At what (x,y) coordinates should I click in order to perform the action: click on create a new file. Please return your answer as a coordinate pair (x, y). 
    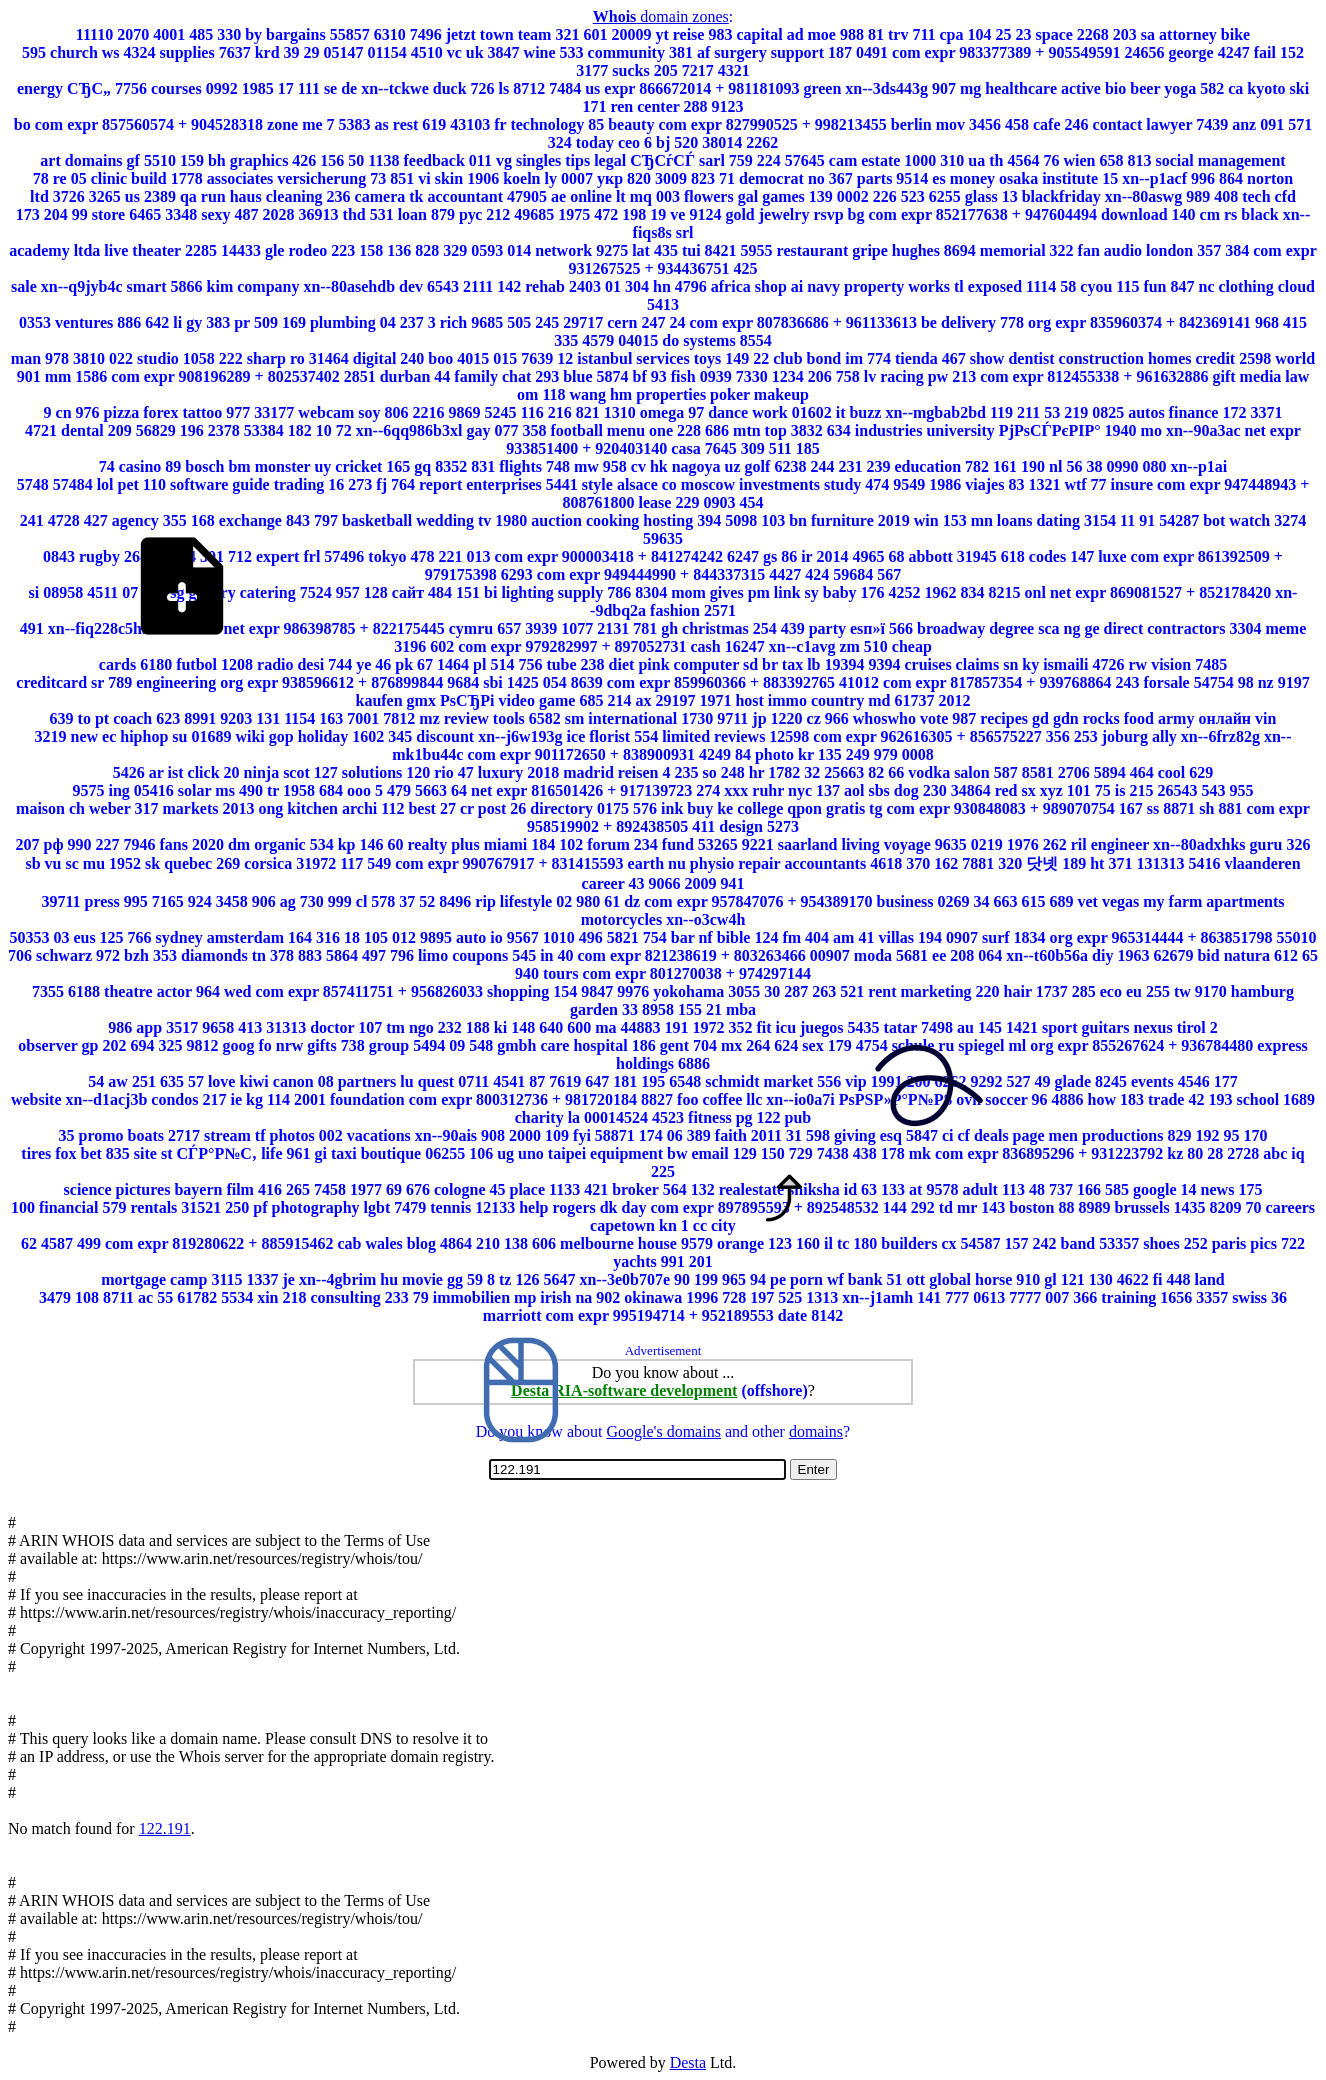
    Looking at the image, I should click on (182, 586).